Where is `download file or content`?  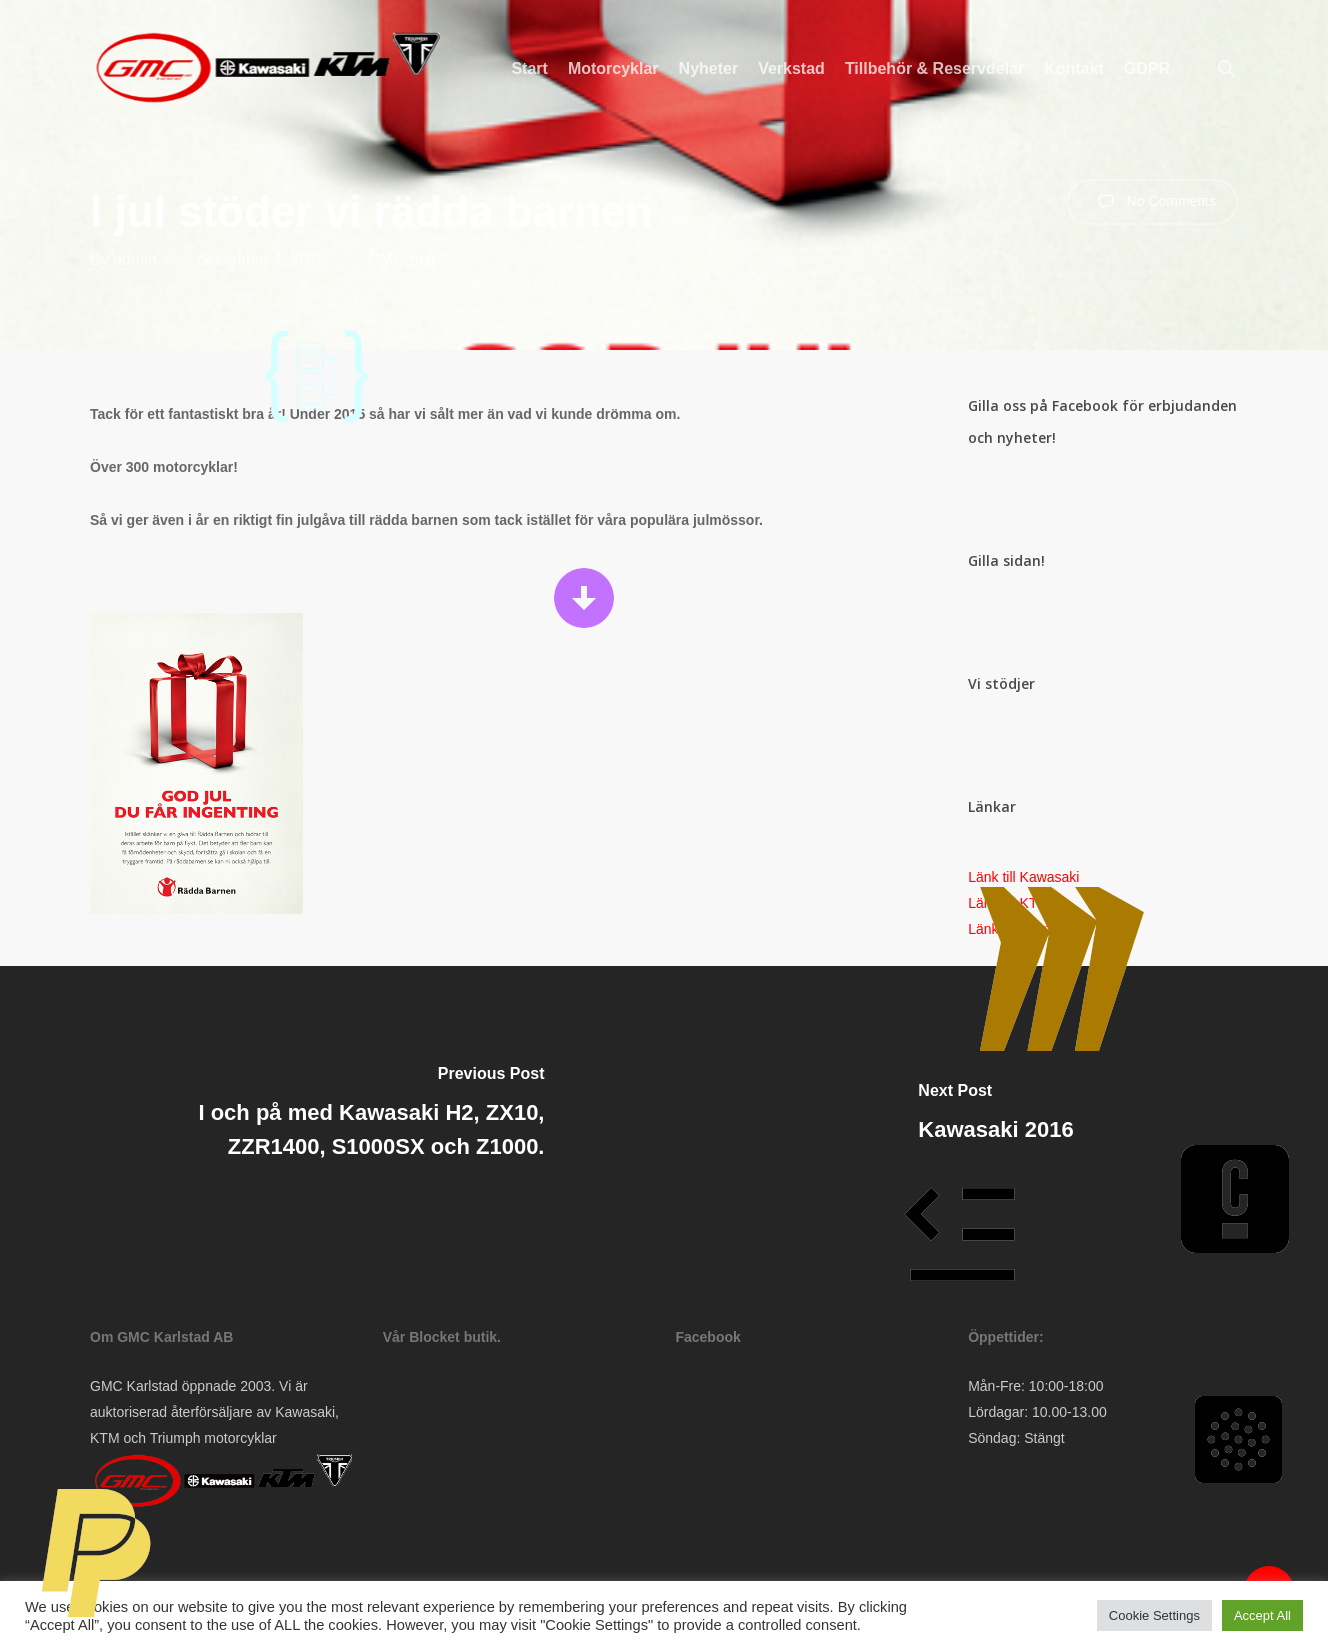
download file or content is located at coordinates (584, 598).